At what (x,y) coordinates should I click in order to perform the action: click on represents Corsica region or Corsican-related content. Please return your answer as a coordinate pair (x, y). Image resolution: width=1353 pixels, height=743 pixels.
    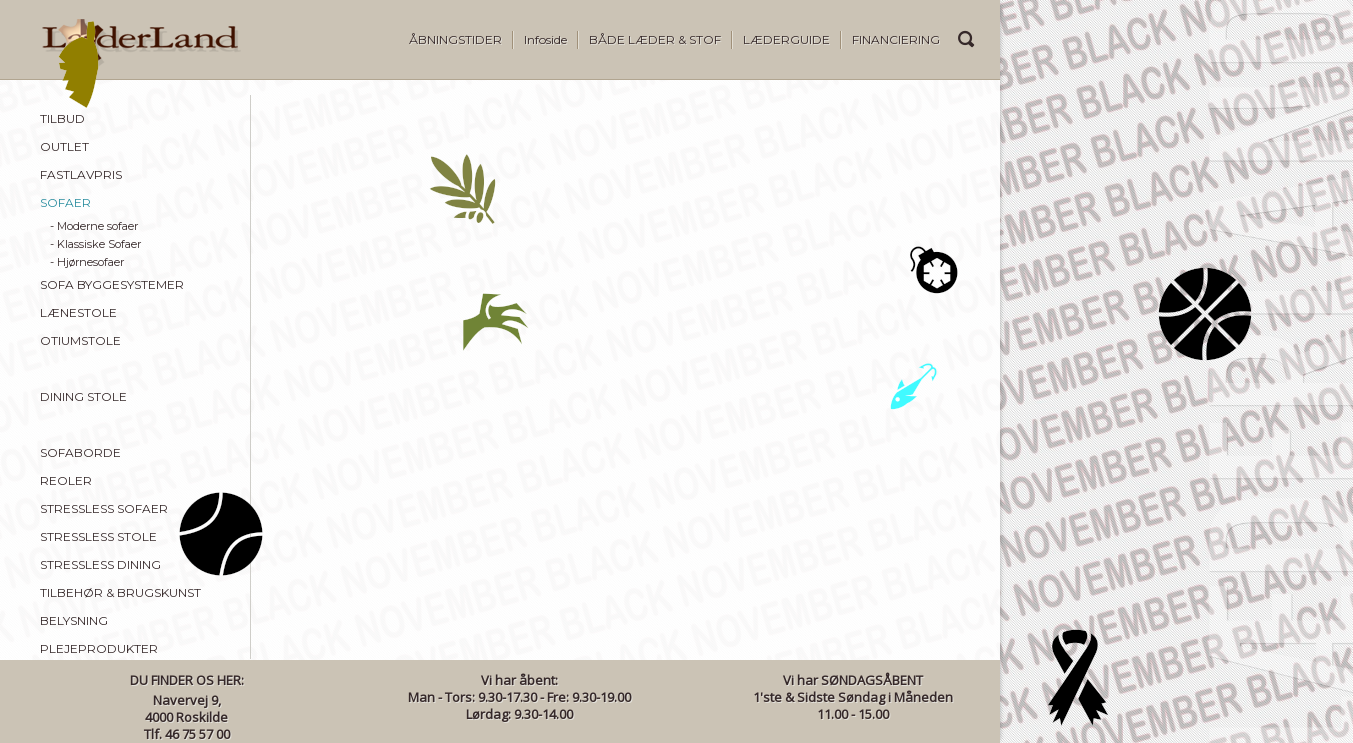
    Looking at the image, I should click on (78, 64).